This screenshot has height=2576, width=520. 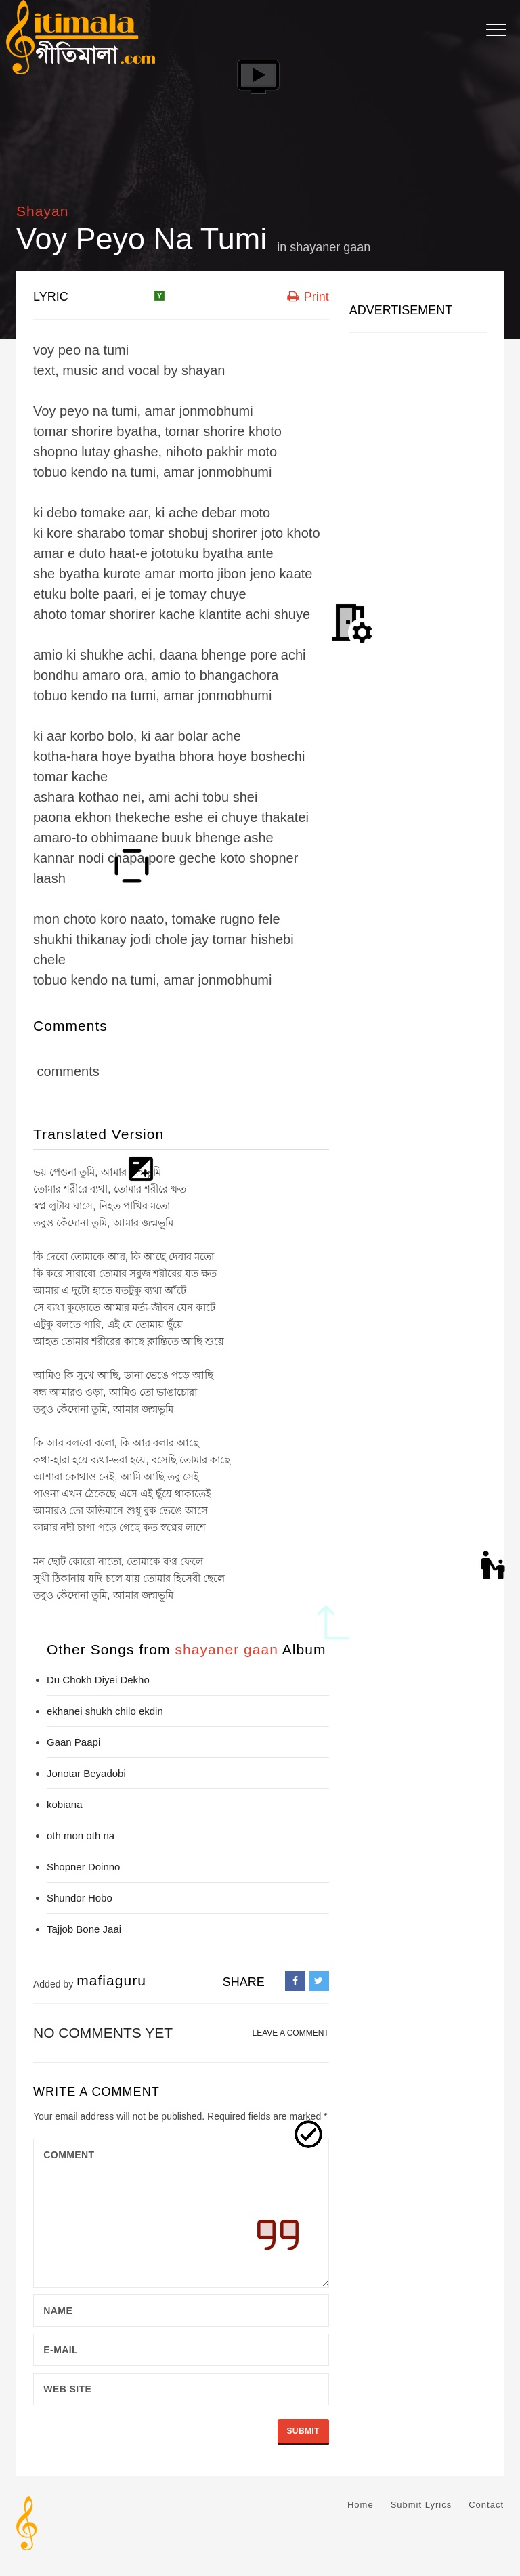 I want to click on view testimonials or customer quotes, so click(x=278, y=2234).